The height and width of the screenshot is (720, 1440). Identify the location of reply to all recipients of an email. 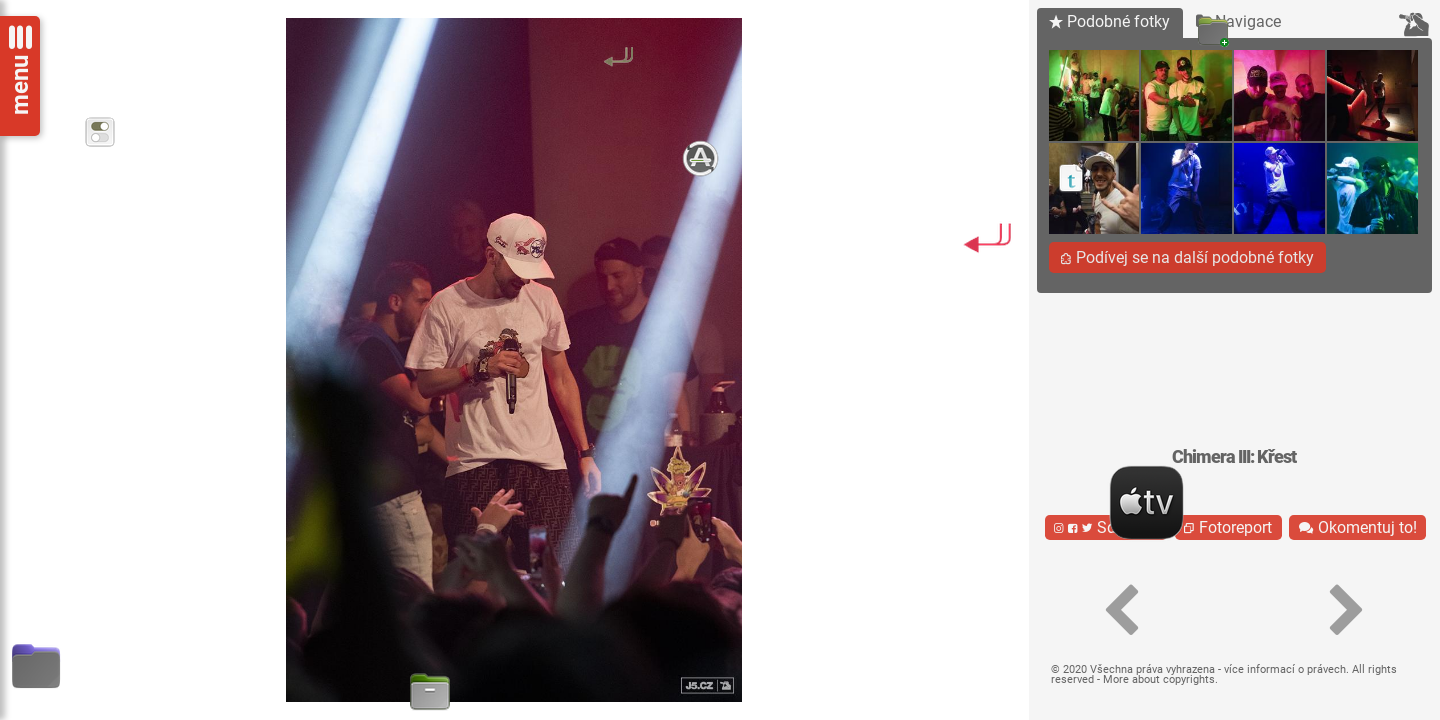
(986, 234).